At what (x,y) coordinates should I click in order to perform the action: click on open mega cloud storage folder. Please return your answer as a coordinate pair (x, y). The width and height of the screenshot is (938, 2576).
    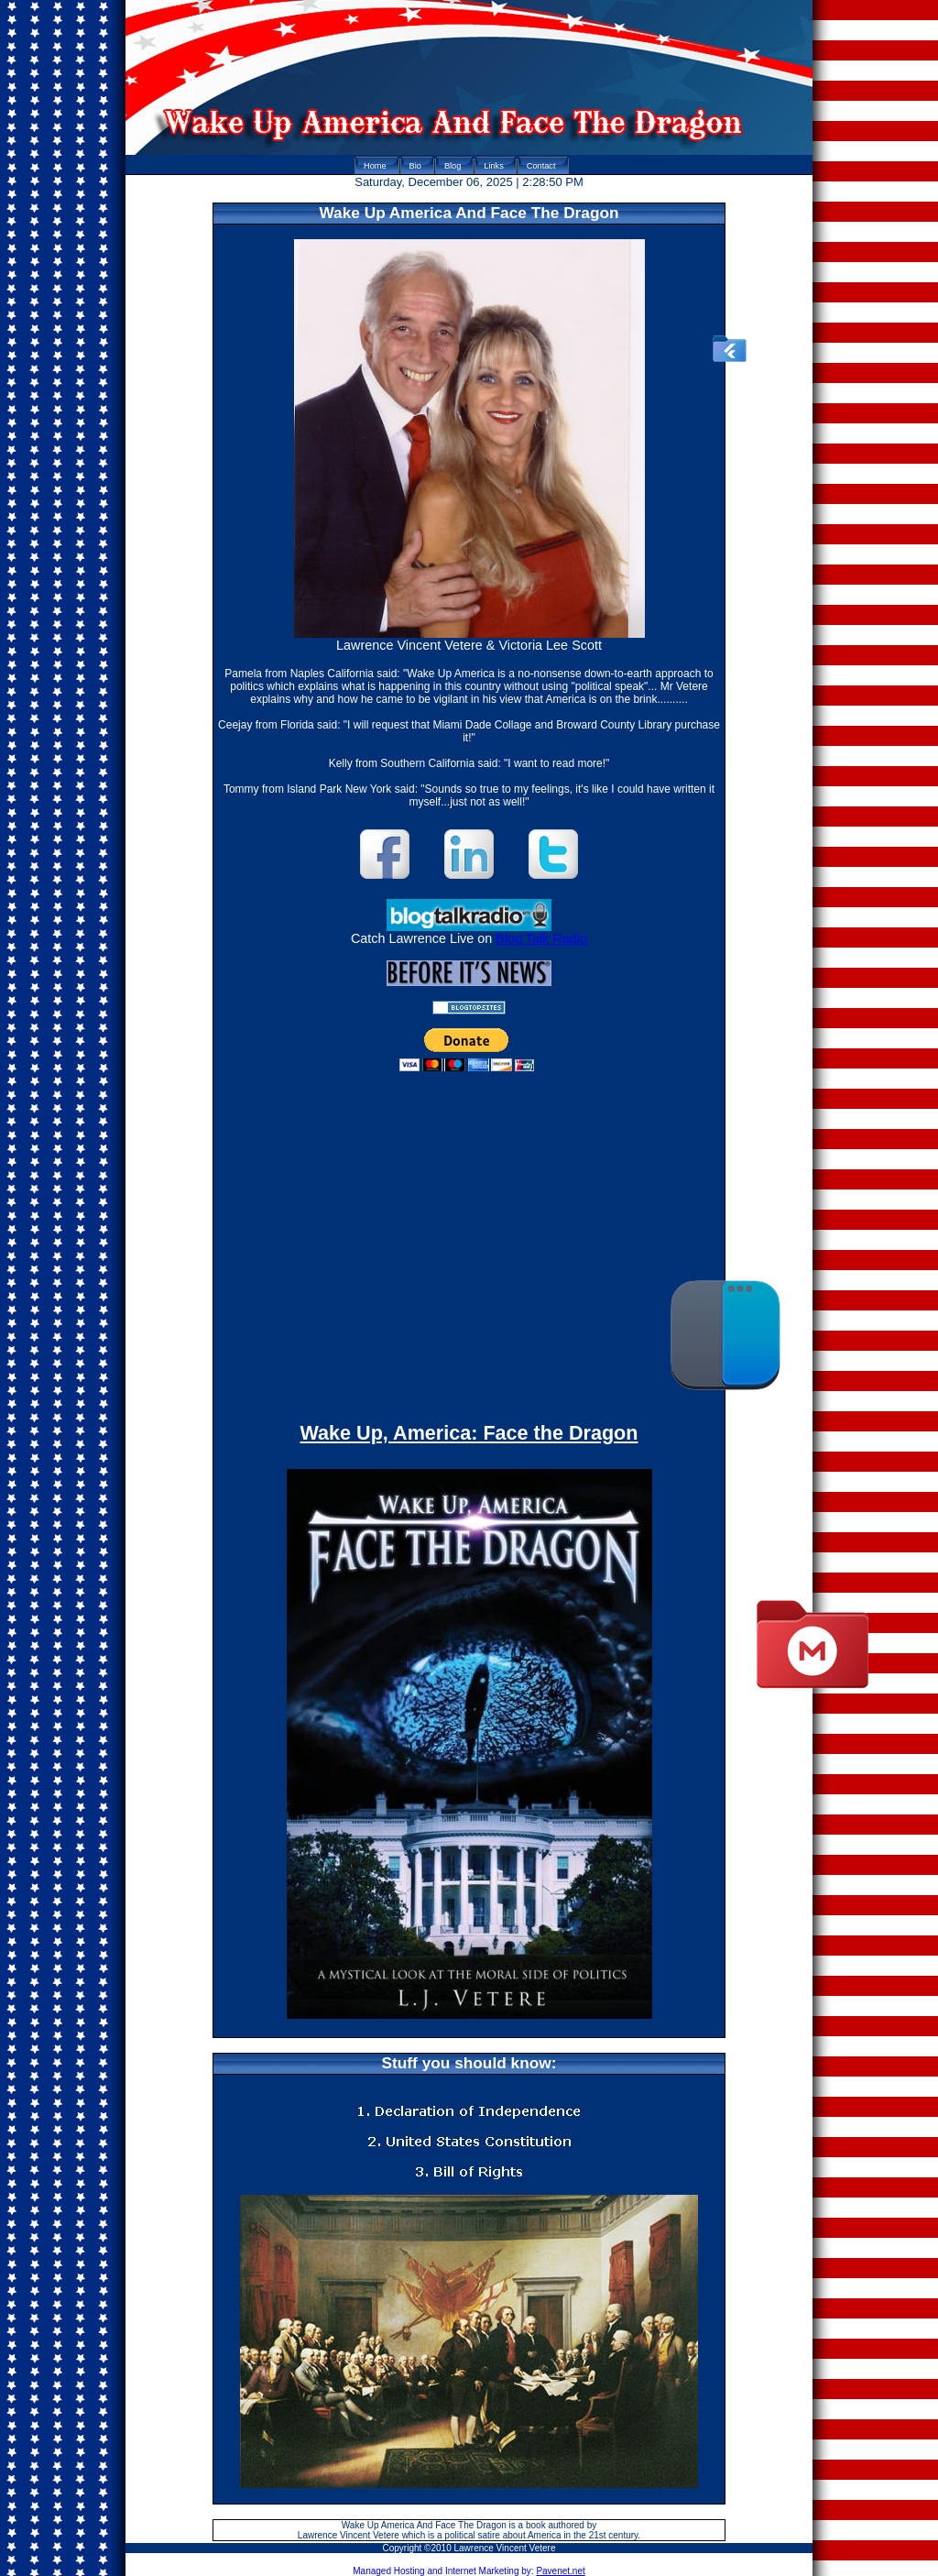
    Looking at the image, I should click on (812, 1647).